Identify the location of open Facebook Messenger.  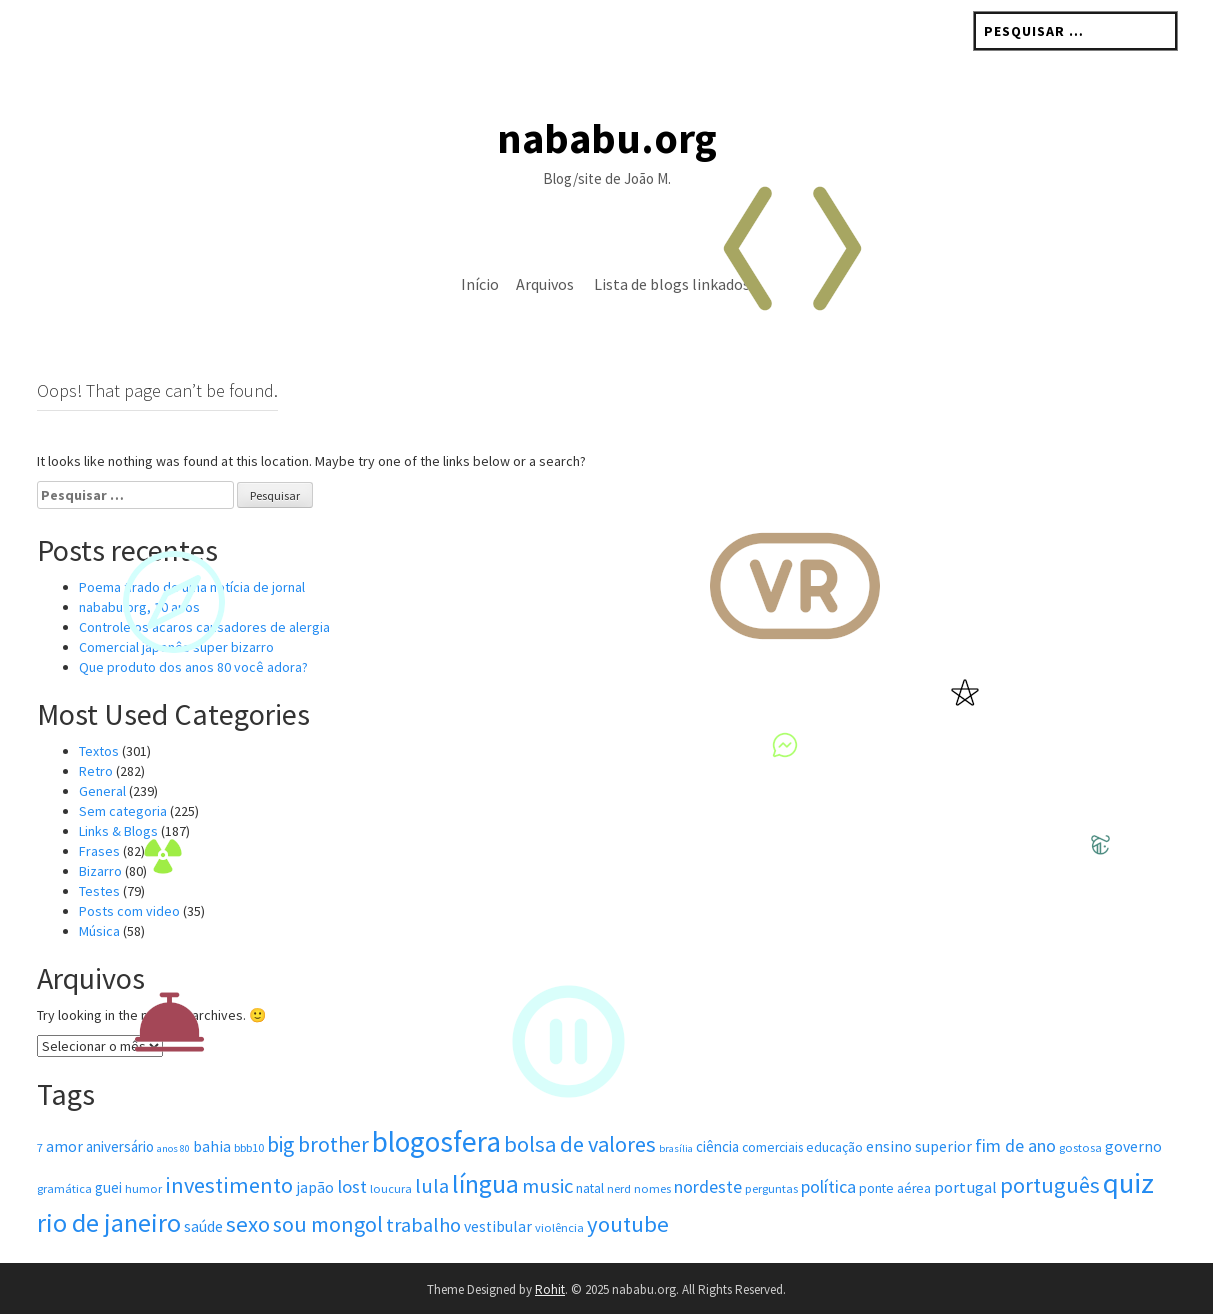
(785, 745).